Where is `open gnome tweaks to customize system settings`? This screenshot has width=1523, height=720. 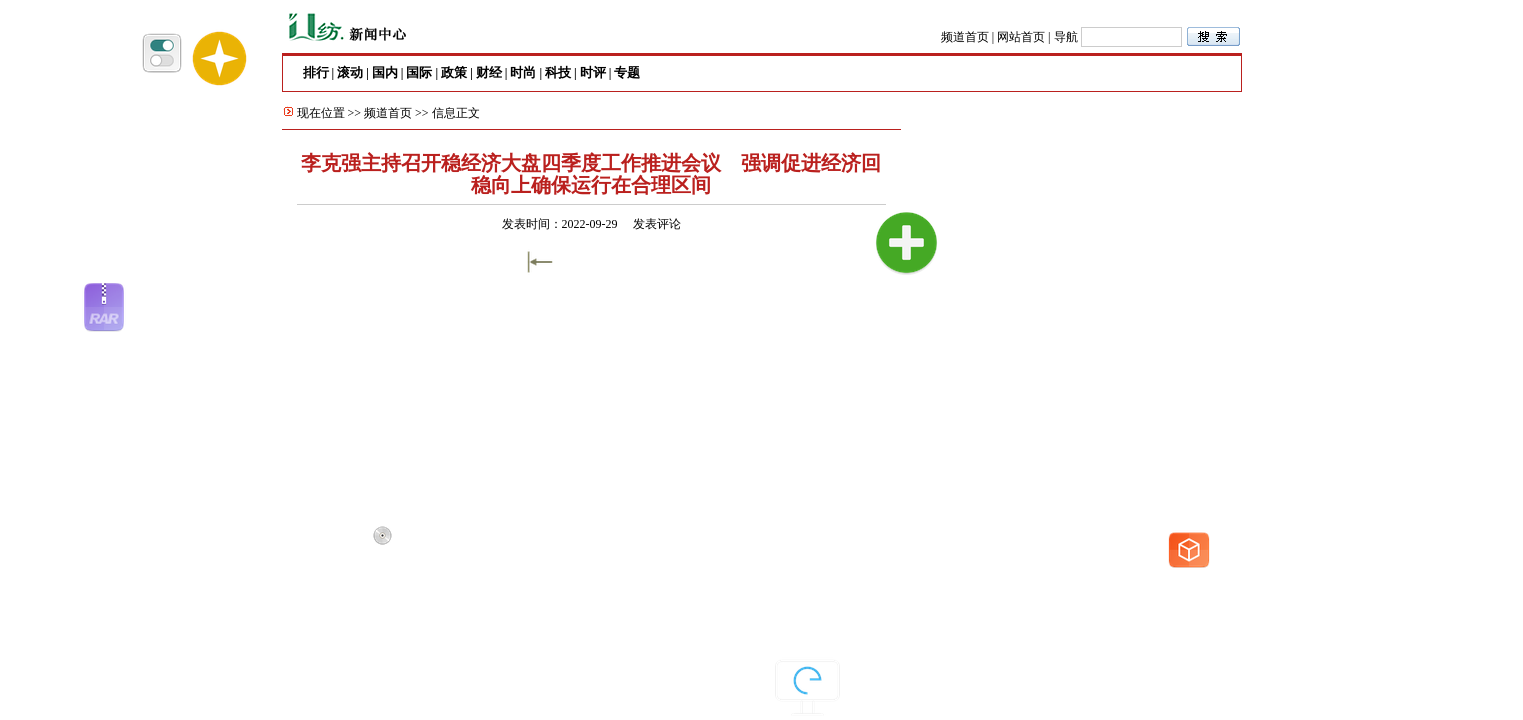
open gnome tweaks to customize system settings is located at coordinates (162, 53).